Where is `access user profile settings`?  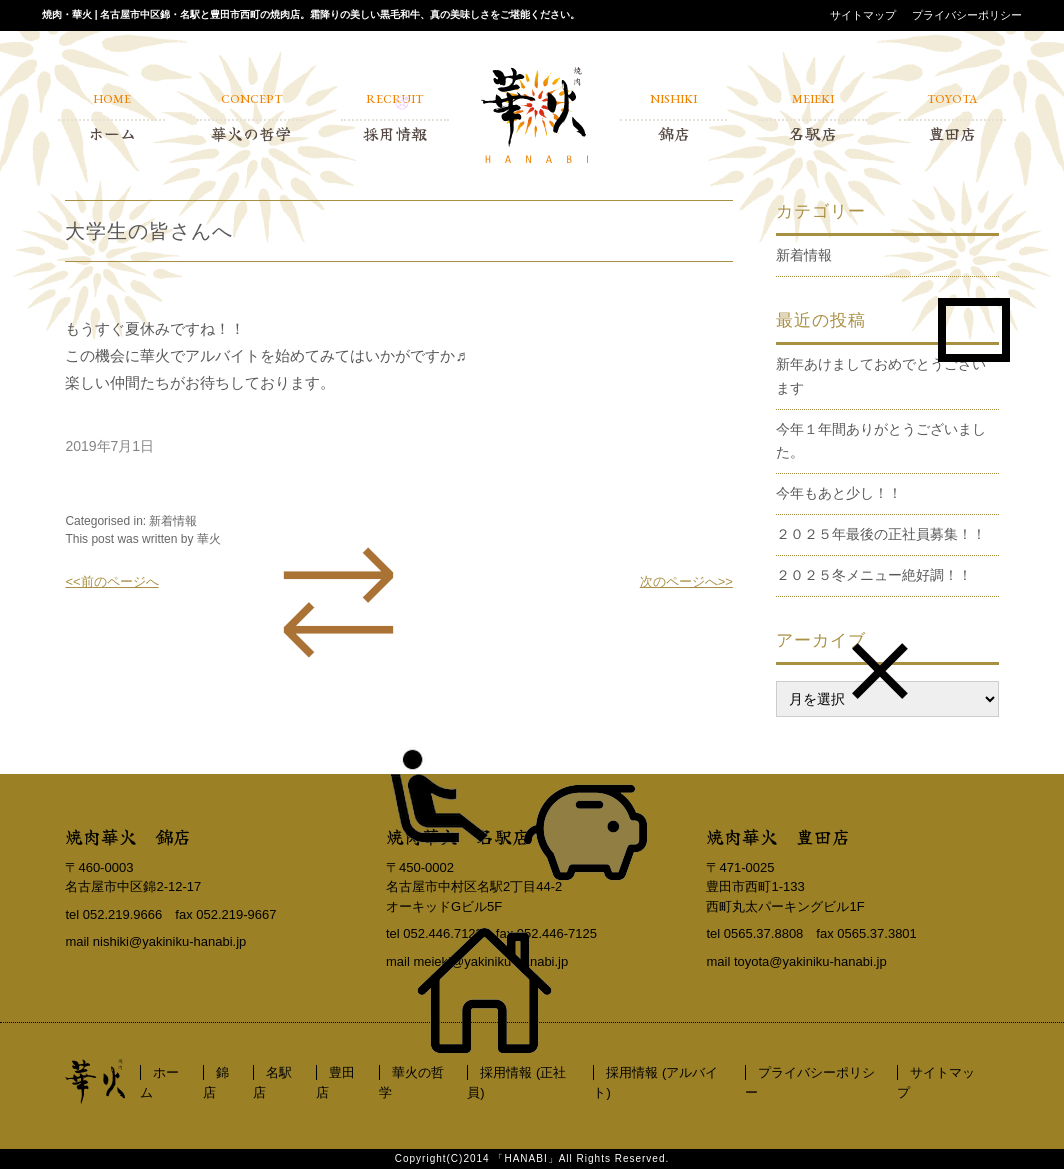
access user profile settings is located at coordinates (402, 103).